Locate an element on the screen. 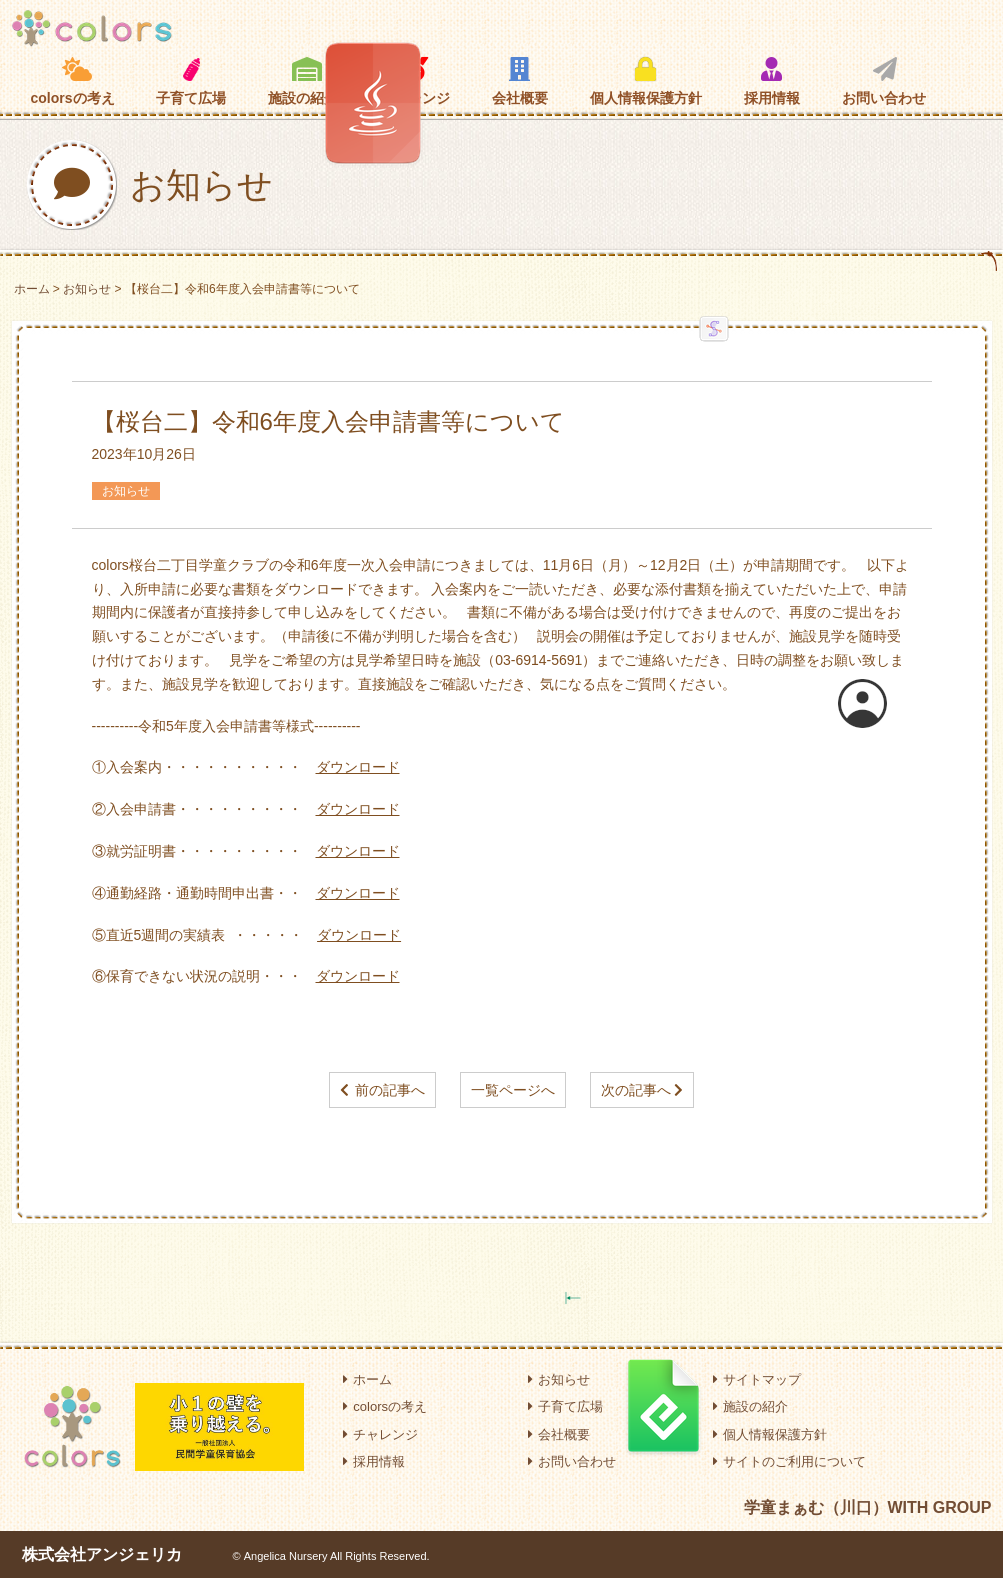  go to the first item in a list or sequence is located at coordinates (573, 1298).